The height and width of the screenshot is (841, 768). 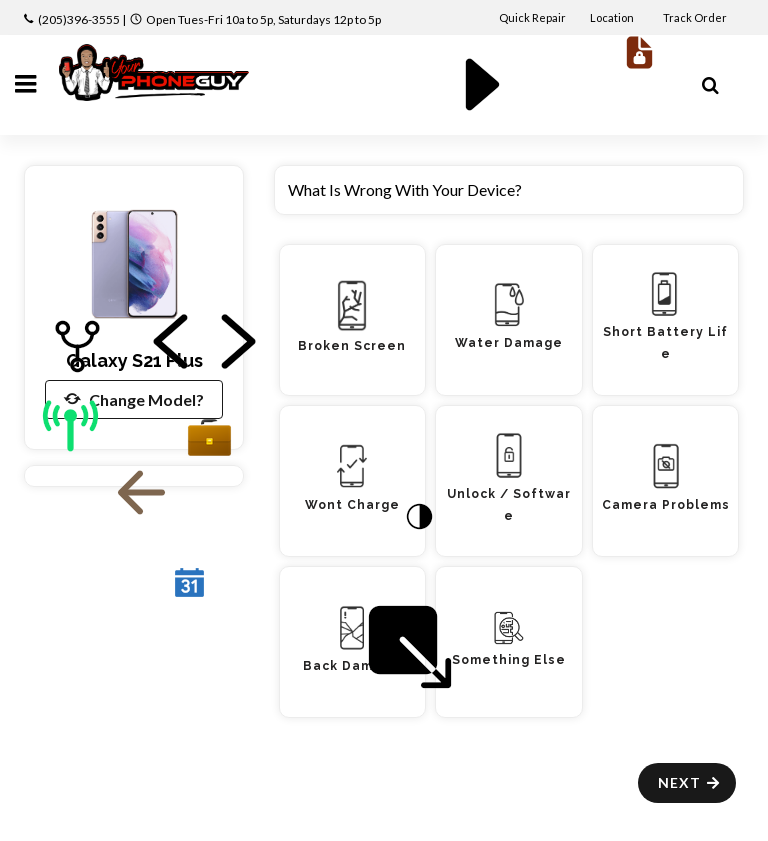 What do you see at coordinates (70, 425) in the screenshot?
I see `indicates active broadcast or live streaming` at bounding box center [70, 425].